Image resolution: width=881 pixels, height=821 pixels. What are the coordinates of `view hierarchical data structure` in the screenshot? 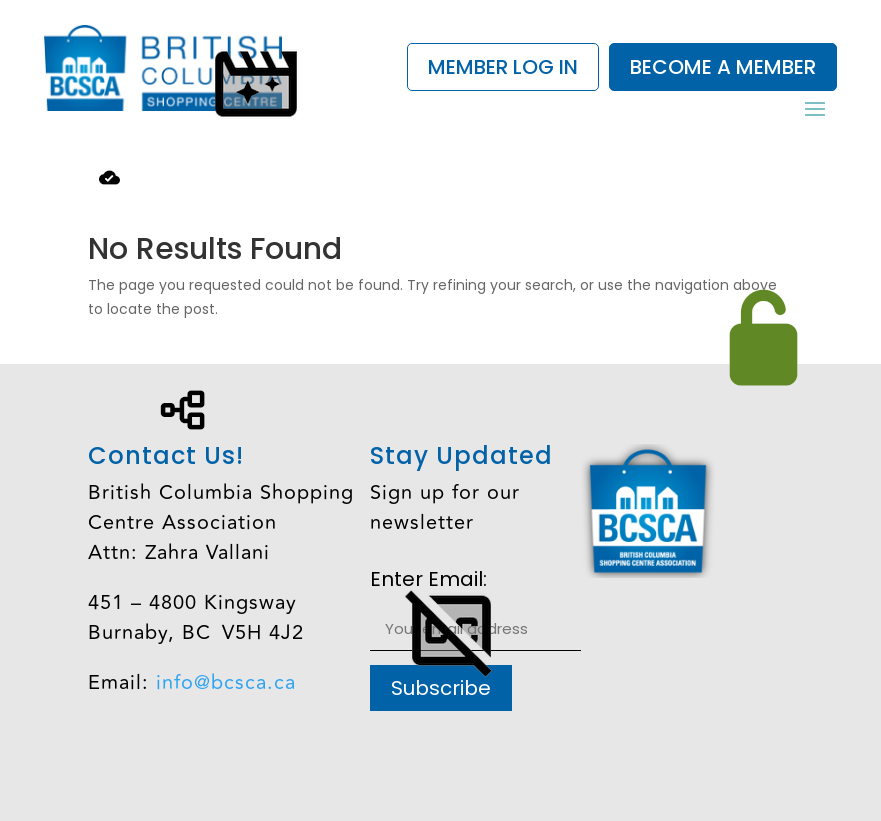 It's located at (185, 410).